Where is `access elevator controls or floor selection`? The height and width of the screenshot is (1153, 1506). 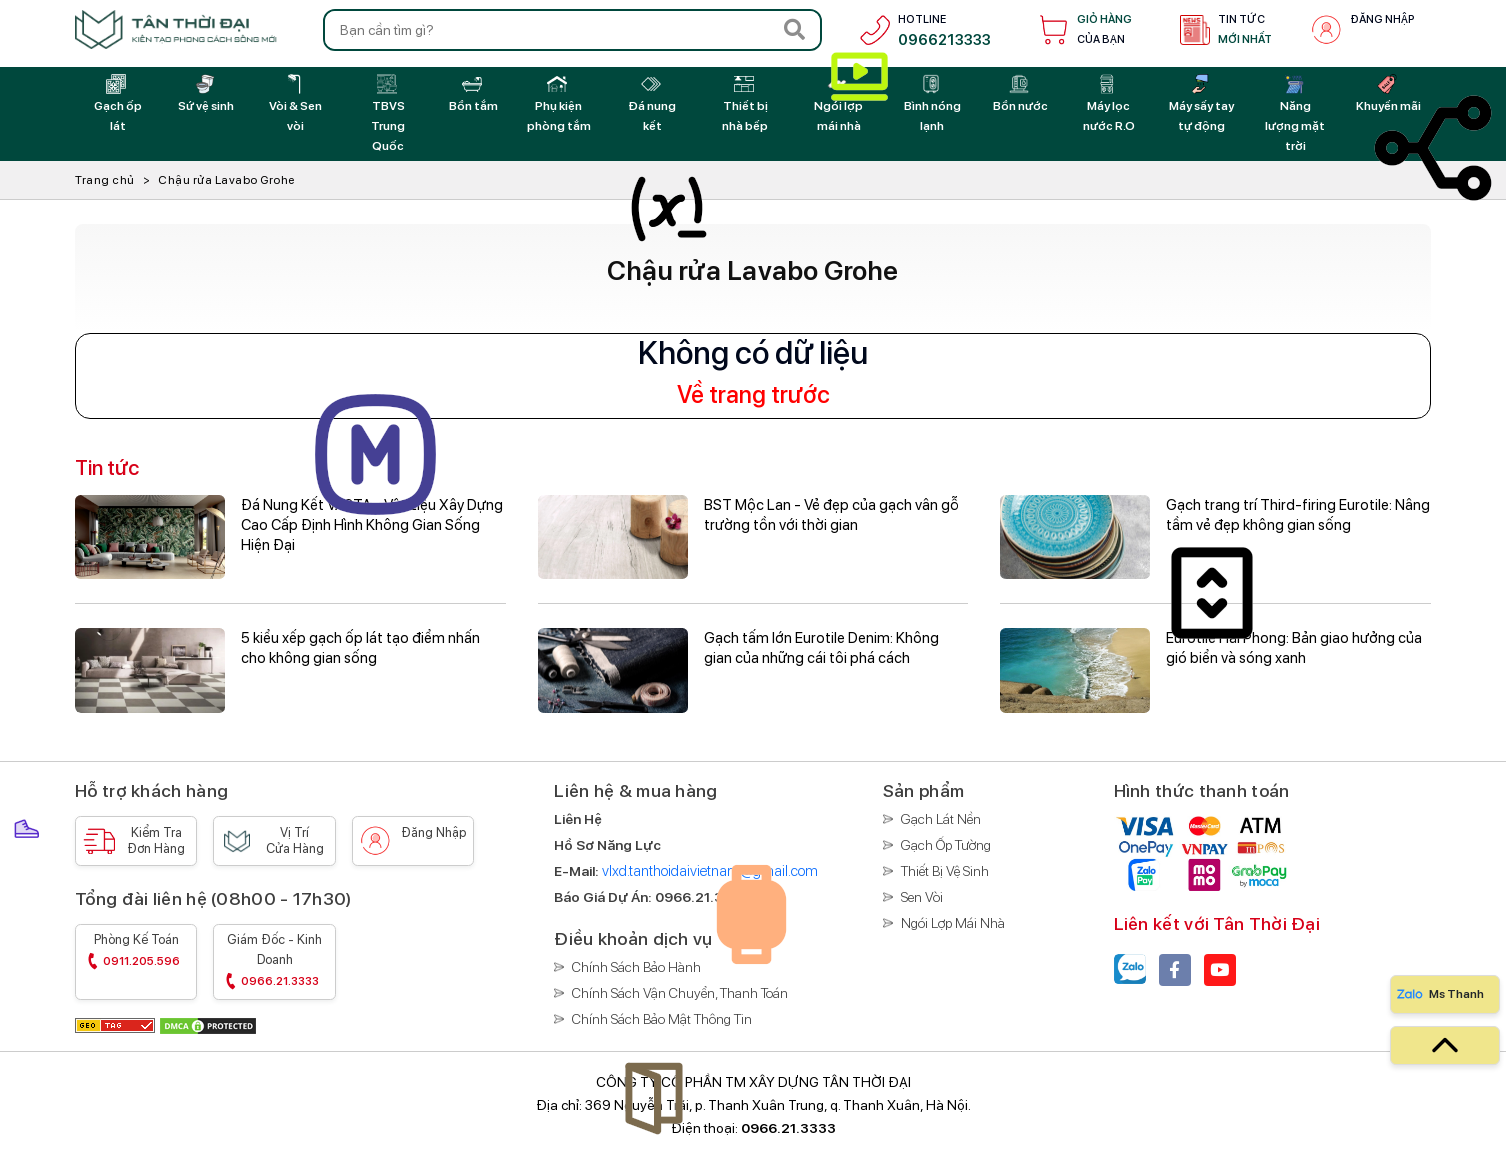
access elevator controls or floor selection is located at coordinates (1212, 593).